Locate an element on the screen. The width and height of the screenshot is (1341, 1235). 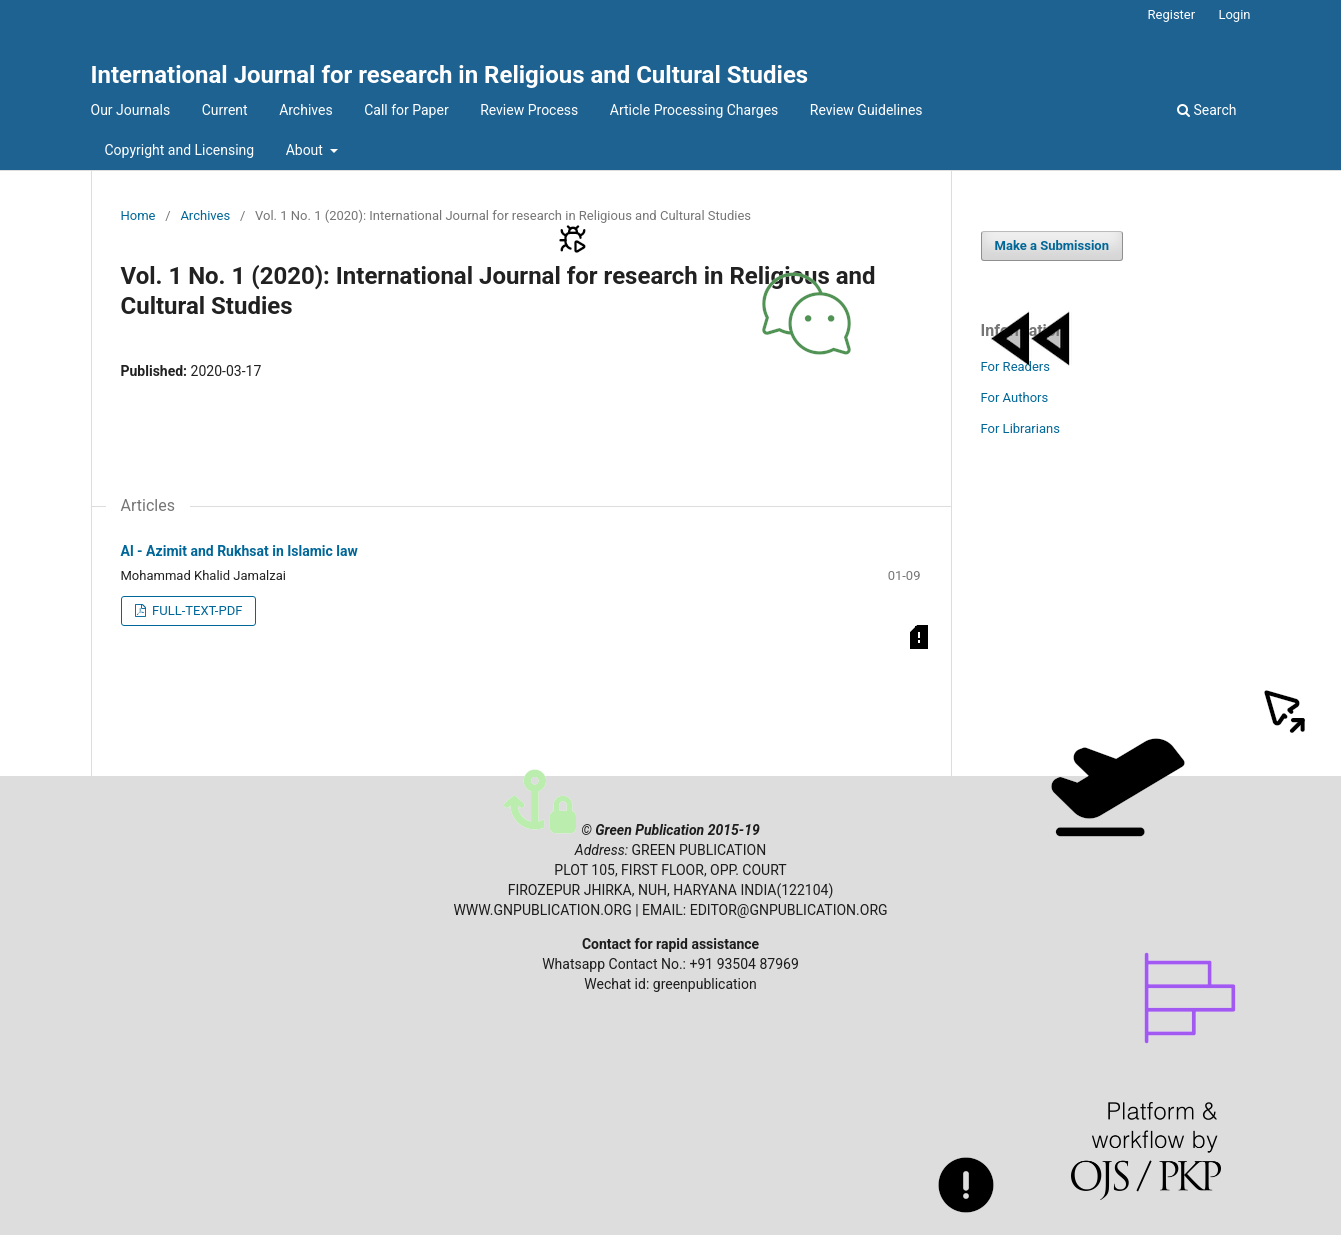
start debugging session is located at coordinates (573, 239).